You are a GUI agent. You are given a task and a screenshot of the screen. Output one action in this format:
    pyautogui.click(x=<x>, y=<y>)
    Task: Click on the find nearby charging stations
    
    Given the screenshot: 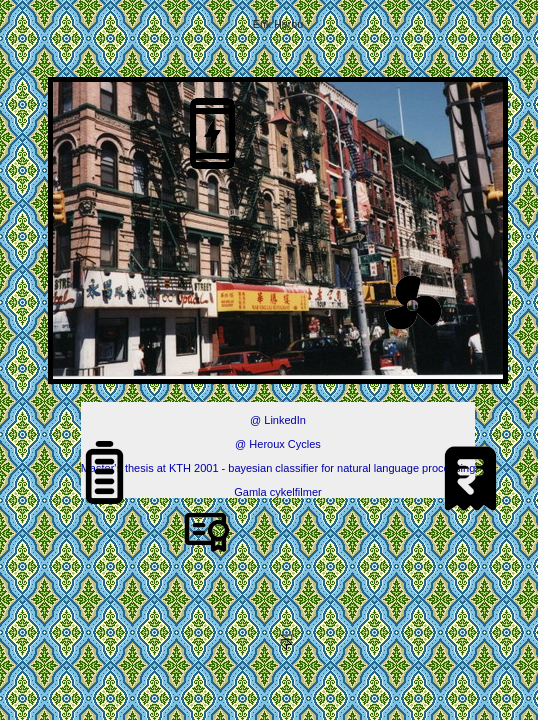 What is the action you would take?
    pyautogui.click(x=212, y=133)
    